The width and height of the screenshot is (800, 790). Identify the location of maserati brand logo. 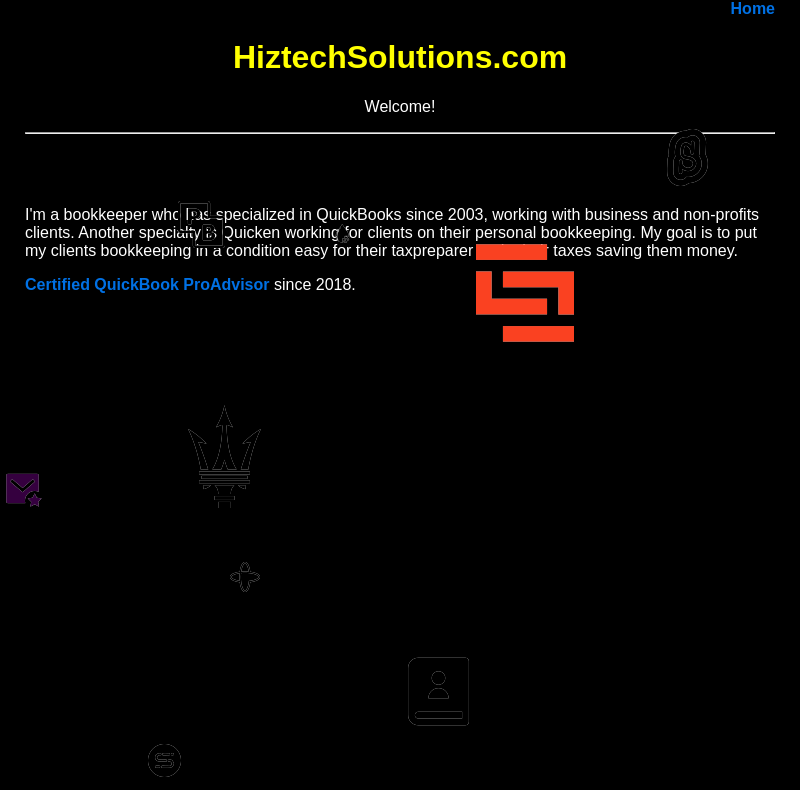
(224, 456).